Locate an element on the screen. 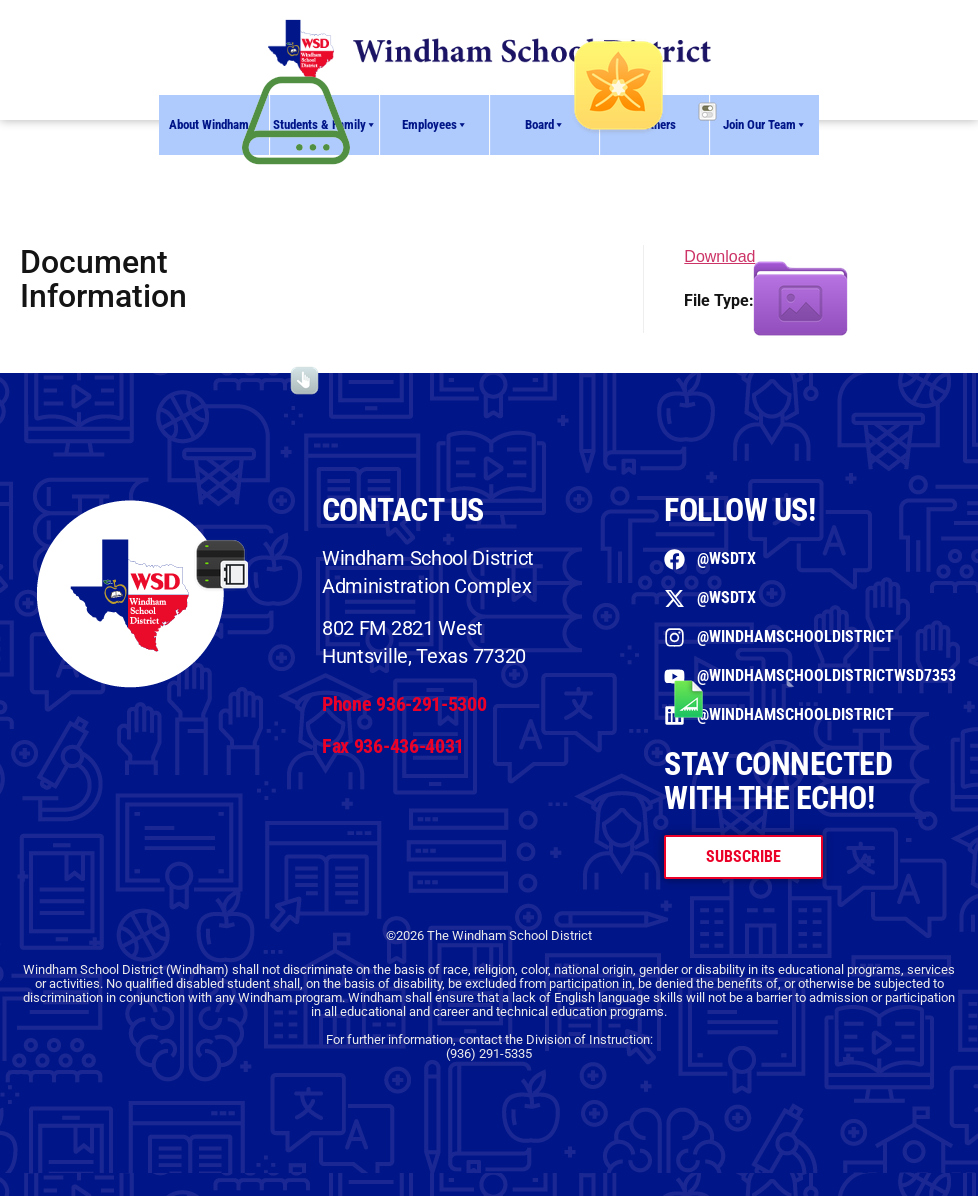  access hard drive or storage device is located at coordinates (296, 117).